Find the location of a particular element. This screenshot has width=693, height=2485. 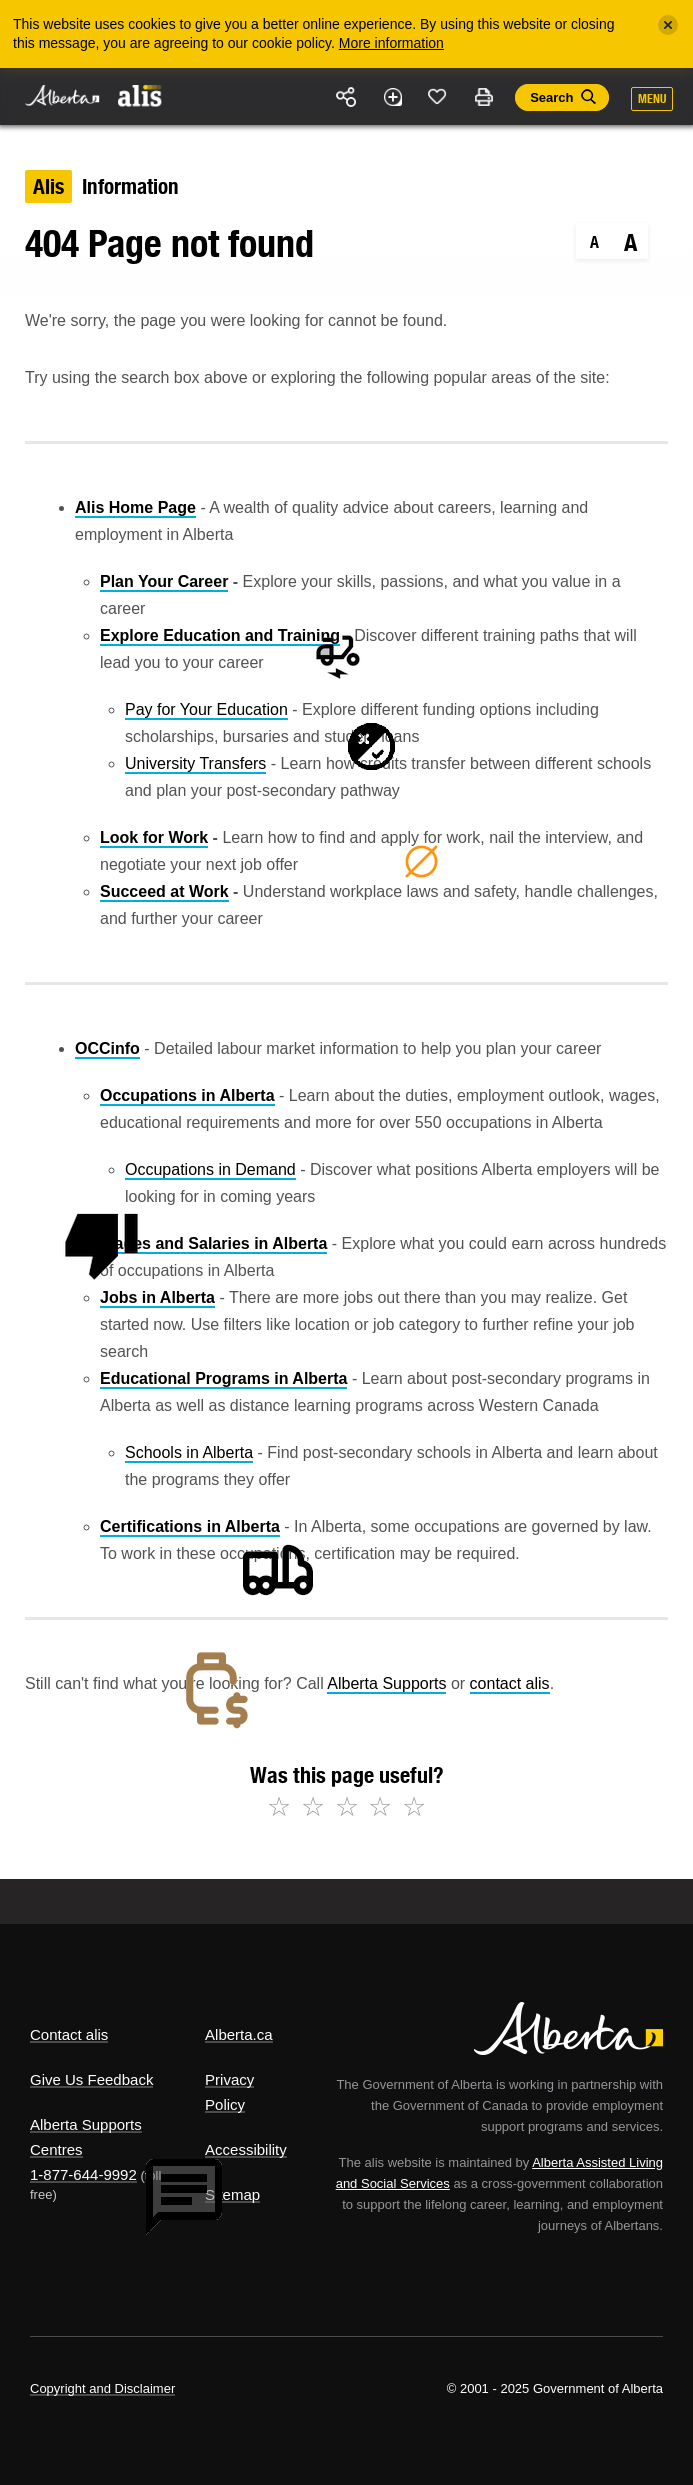

dislike or downvote content is located at coordinates (101, 1243).